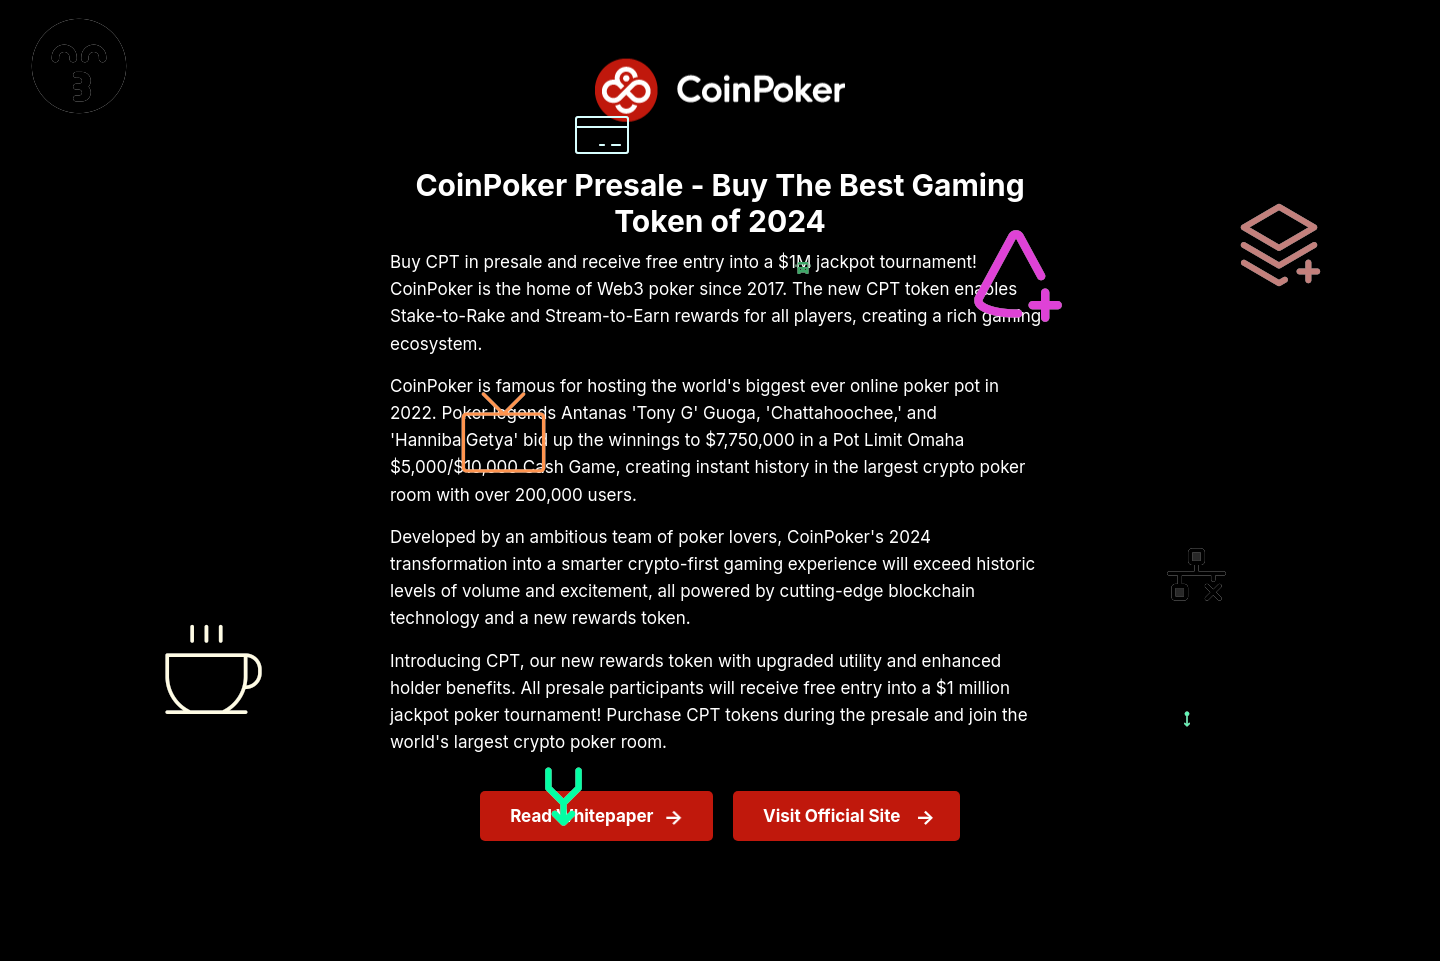  I want to click on scroll down or view more content, so click(1187, 719).